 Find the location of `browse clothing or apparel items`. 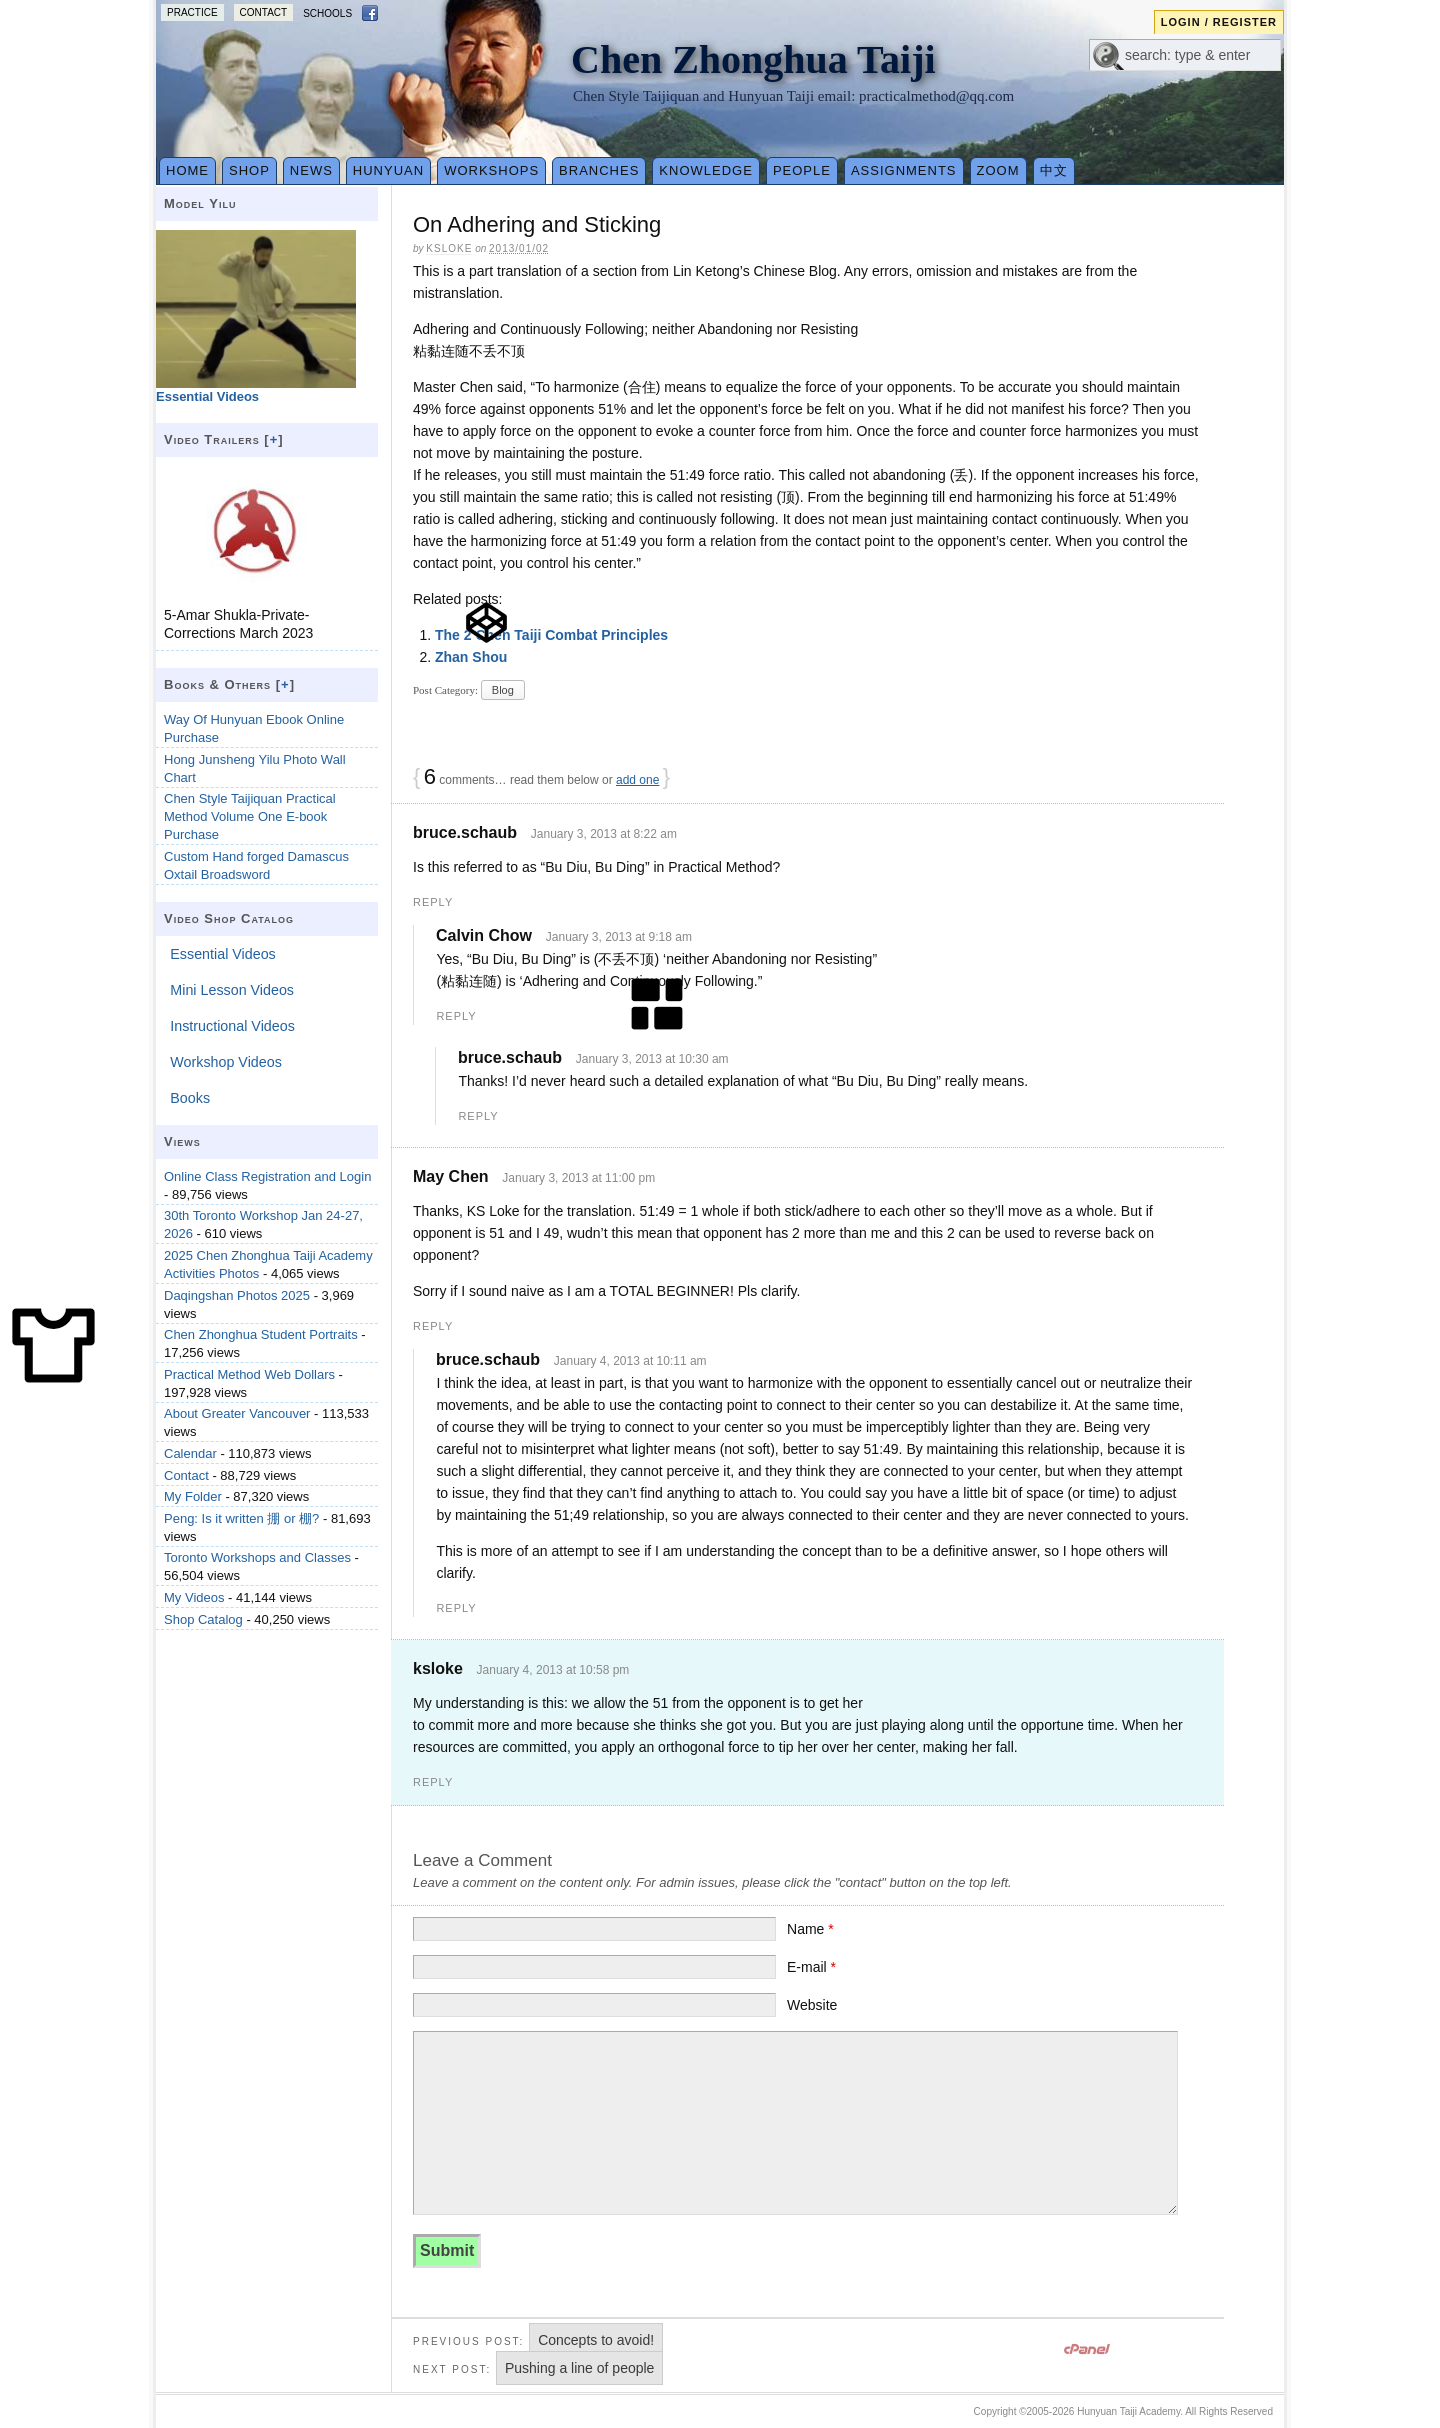

browse clothing or apparel items is located at coordinates (53, 1345).